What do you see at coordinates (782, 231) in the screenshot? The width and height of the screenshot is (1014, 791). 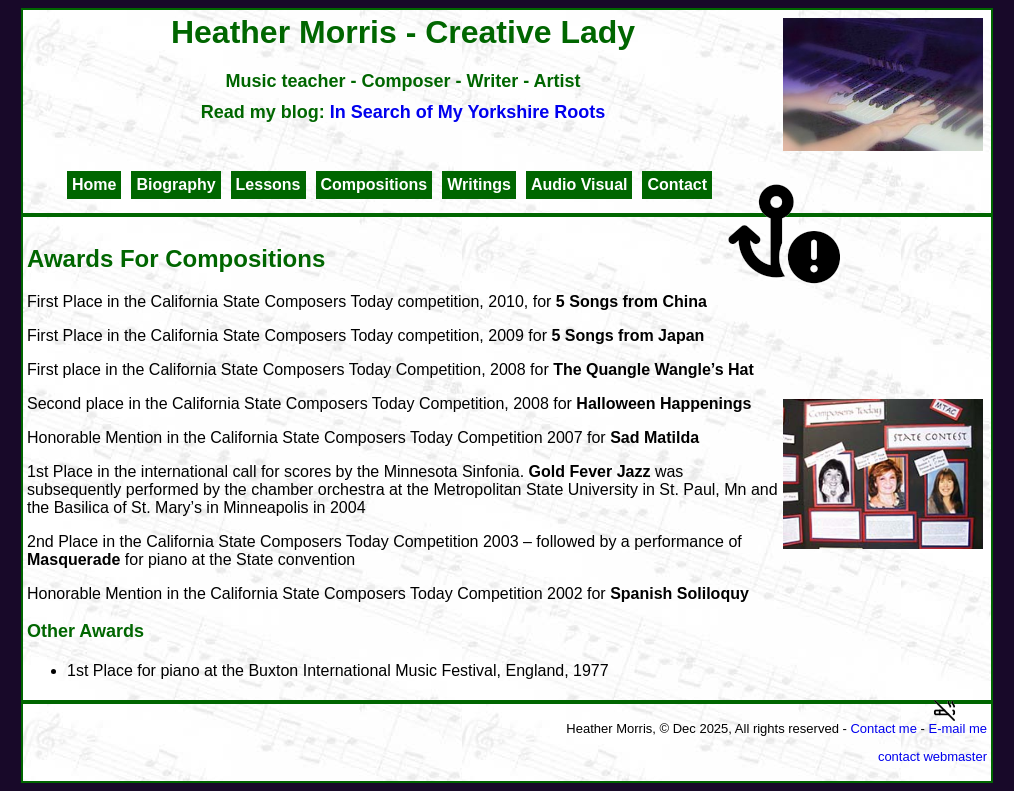 I see `anchor point warning or error` at bounding box center [782, 231].